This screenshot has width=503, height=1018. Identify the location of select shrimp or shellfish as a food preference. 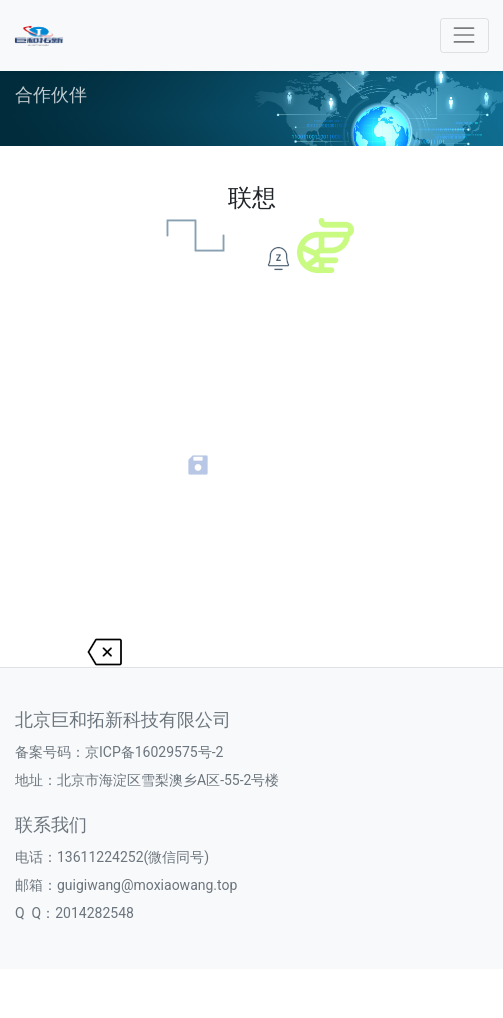
(325, 246).